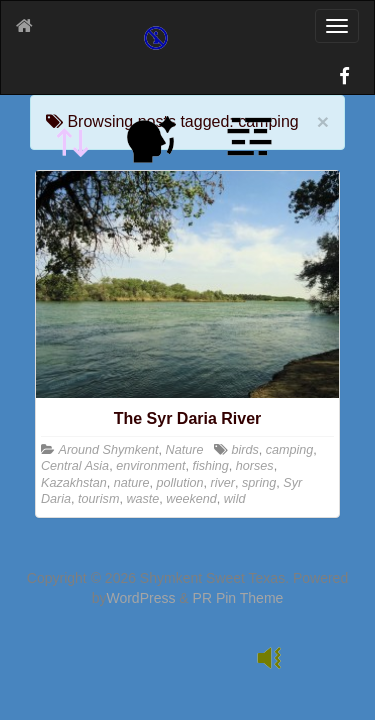 Image resolution: width=375 pixels, height=720 pixels. I want to click on information unavailable or hidden, so click(156, 38).